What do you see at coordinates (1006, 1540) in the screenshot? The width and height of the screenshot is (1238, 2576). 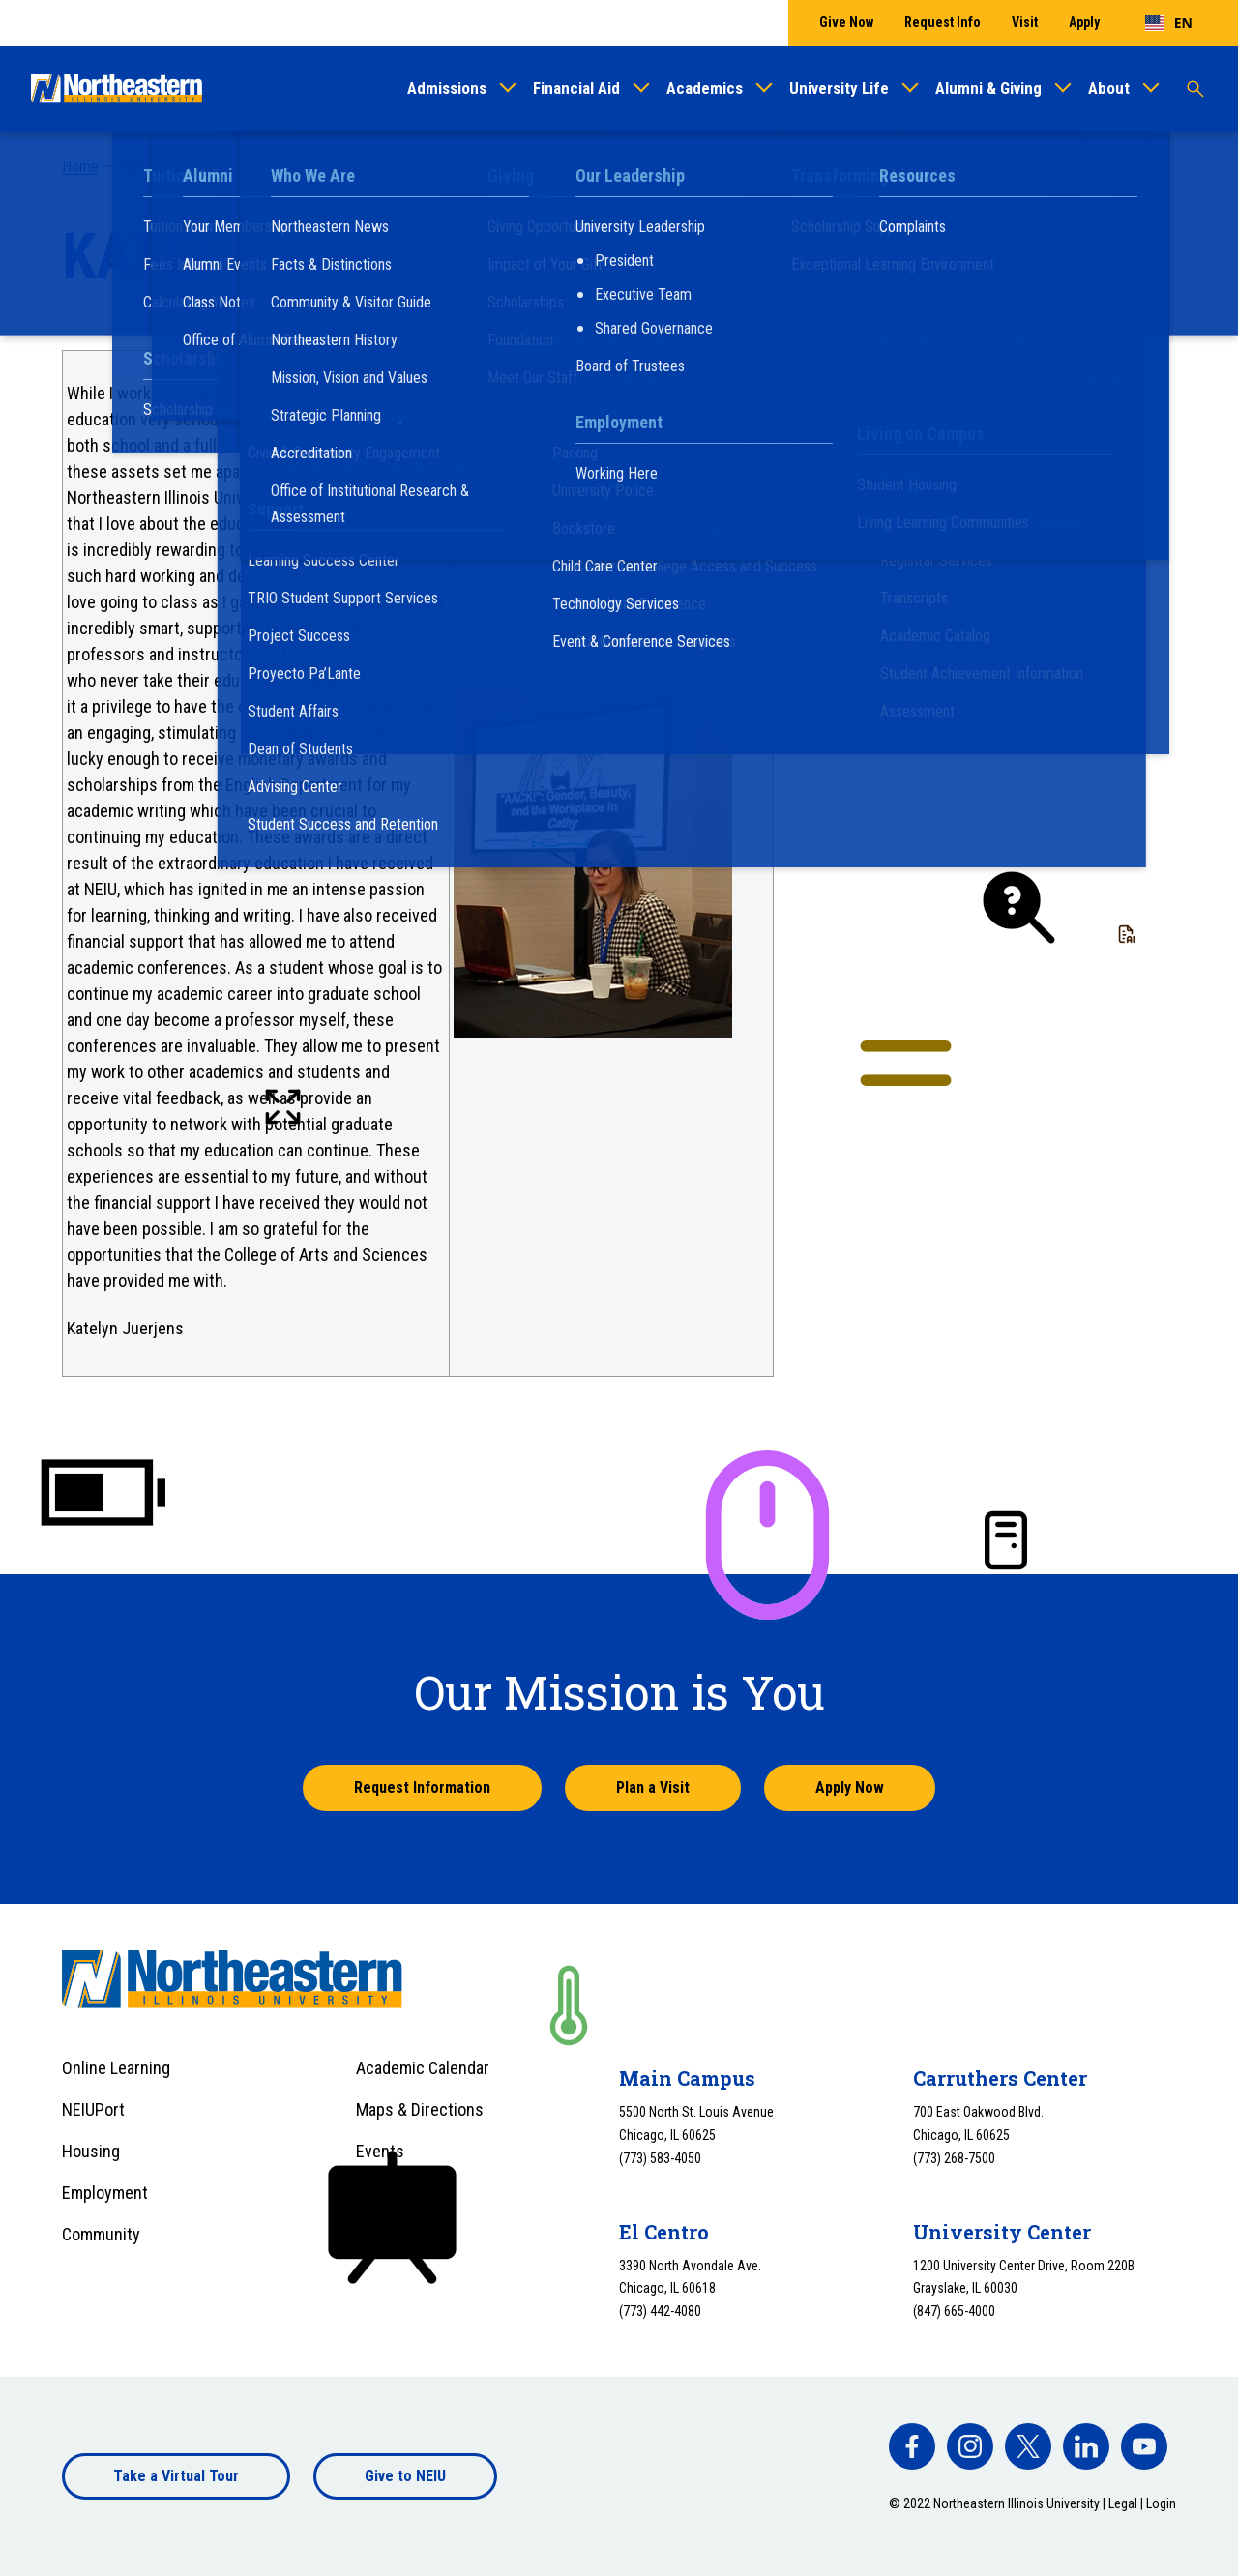 I see `access computer or desktop settings` at bounding box center [1006, 1540].